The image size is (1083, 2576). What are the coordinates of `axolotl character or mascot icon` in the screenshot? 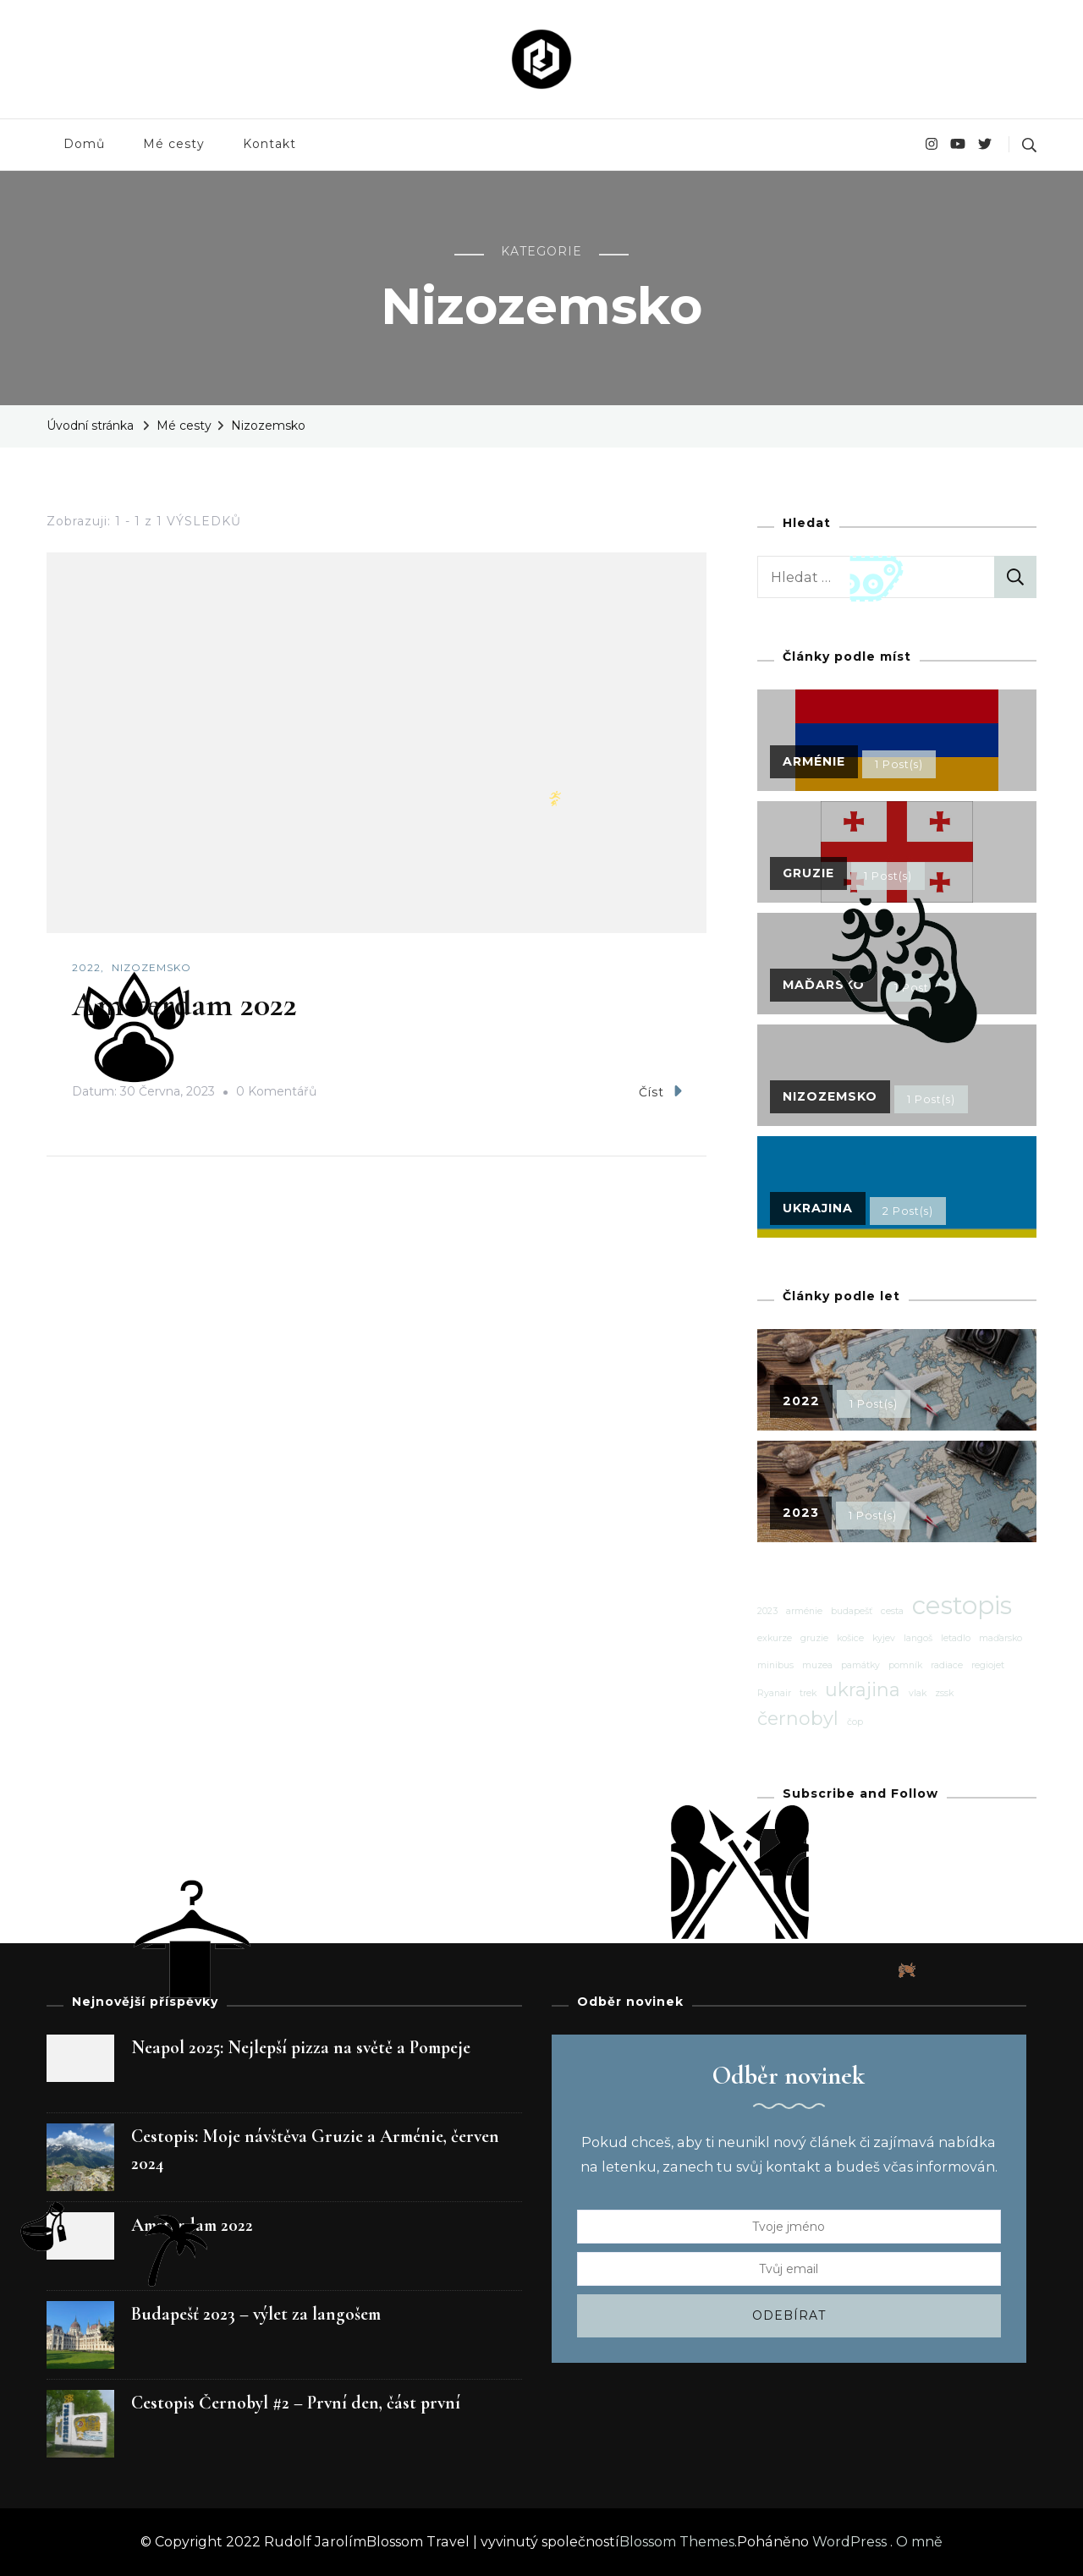 It's located at (907, 1969).